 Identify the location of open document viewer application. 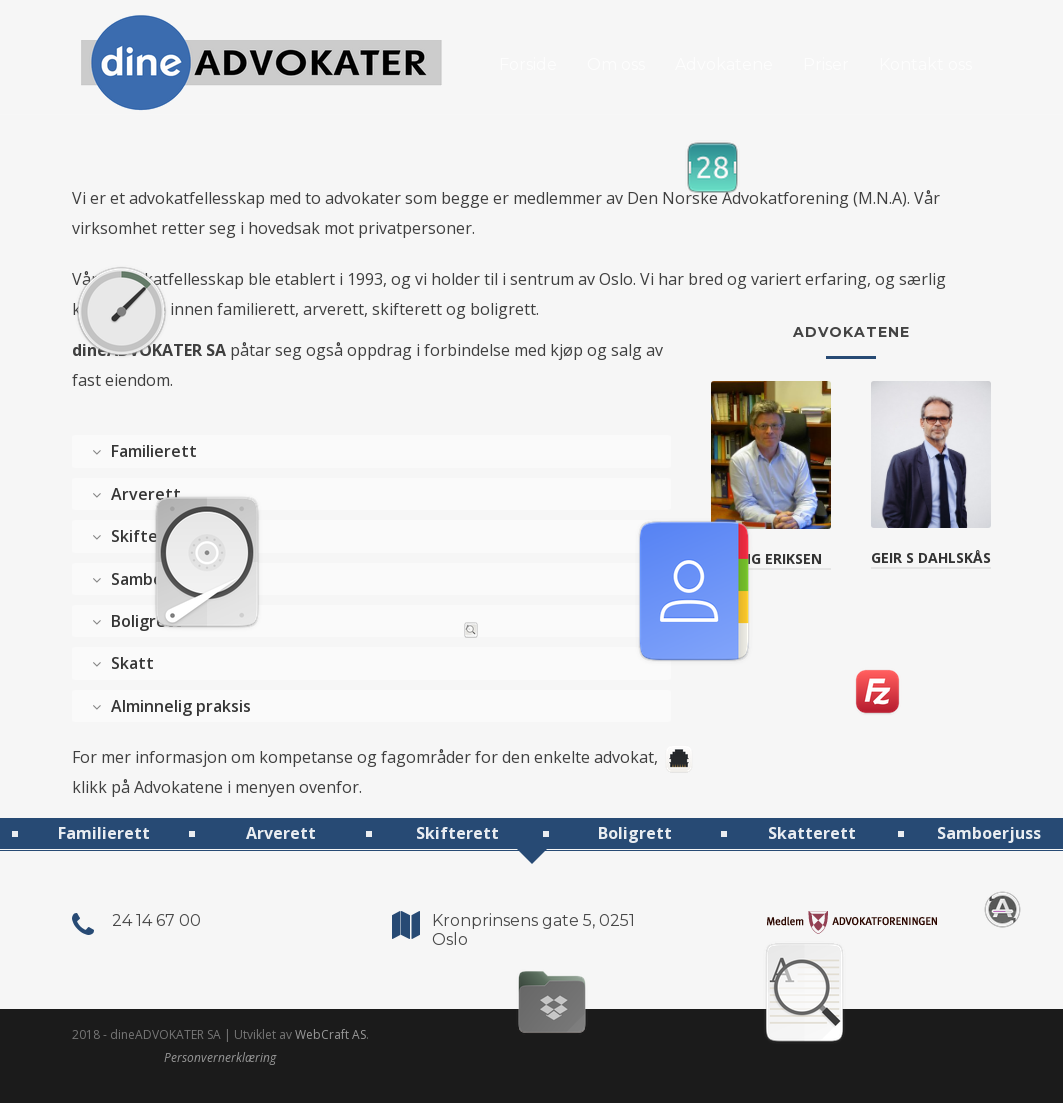
(471, 630).